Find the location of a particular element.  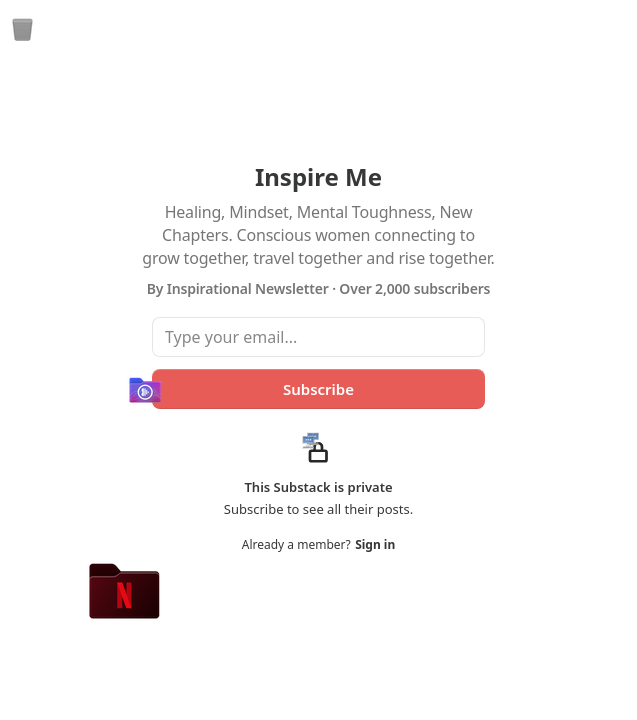

empty trash bin ready to receive deleted items is located at coordinates (22, 29).